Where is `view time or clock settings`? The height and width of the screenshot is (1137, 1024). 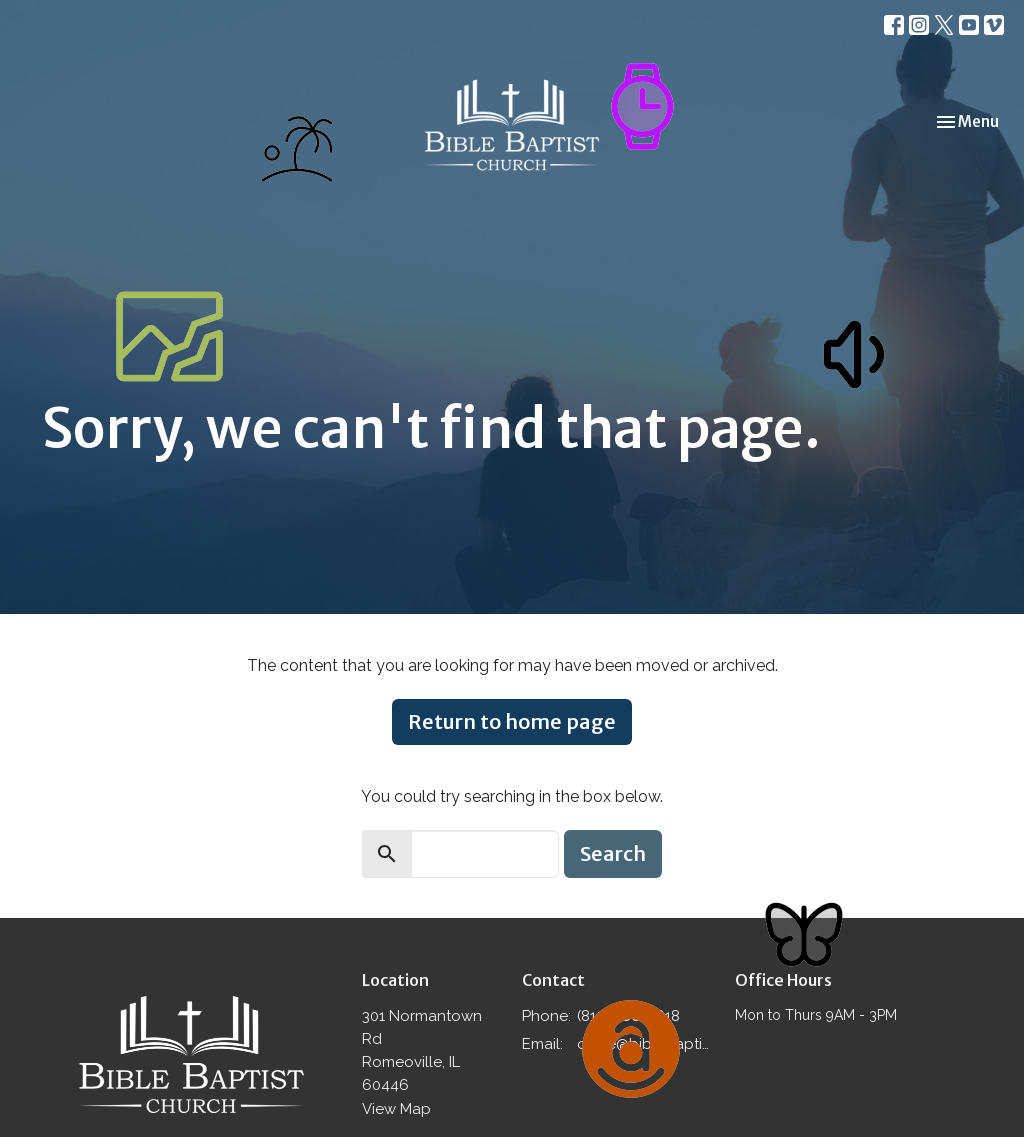
view time or clock settings is located at coordinates (642, 106).